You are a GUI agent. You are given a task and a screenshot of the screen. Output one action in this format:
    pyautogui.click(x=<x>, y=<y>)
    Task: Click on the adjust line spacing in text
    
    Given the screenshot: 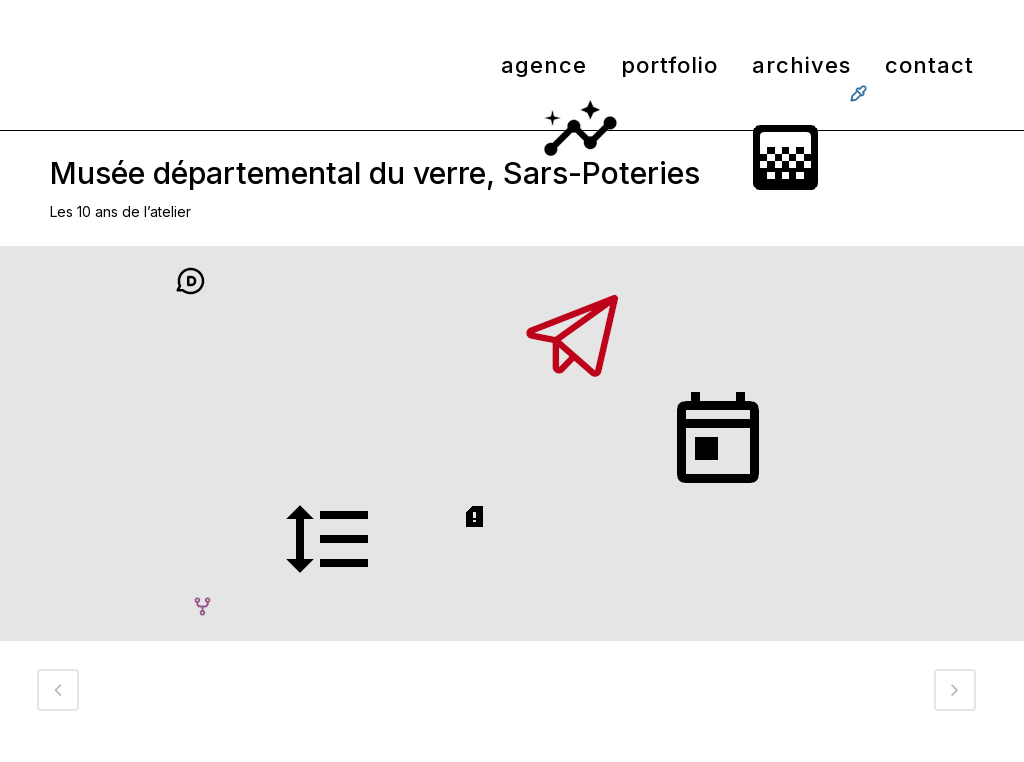 What is the action you would take?
    pyautogui.click(x=328, y=539)
    